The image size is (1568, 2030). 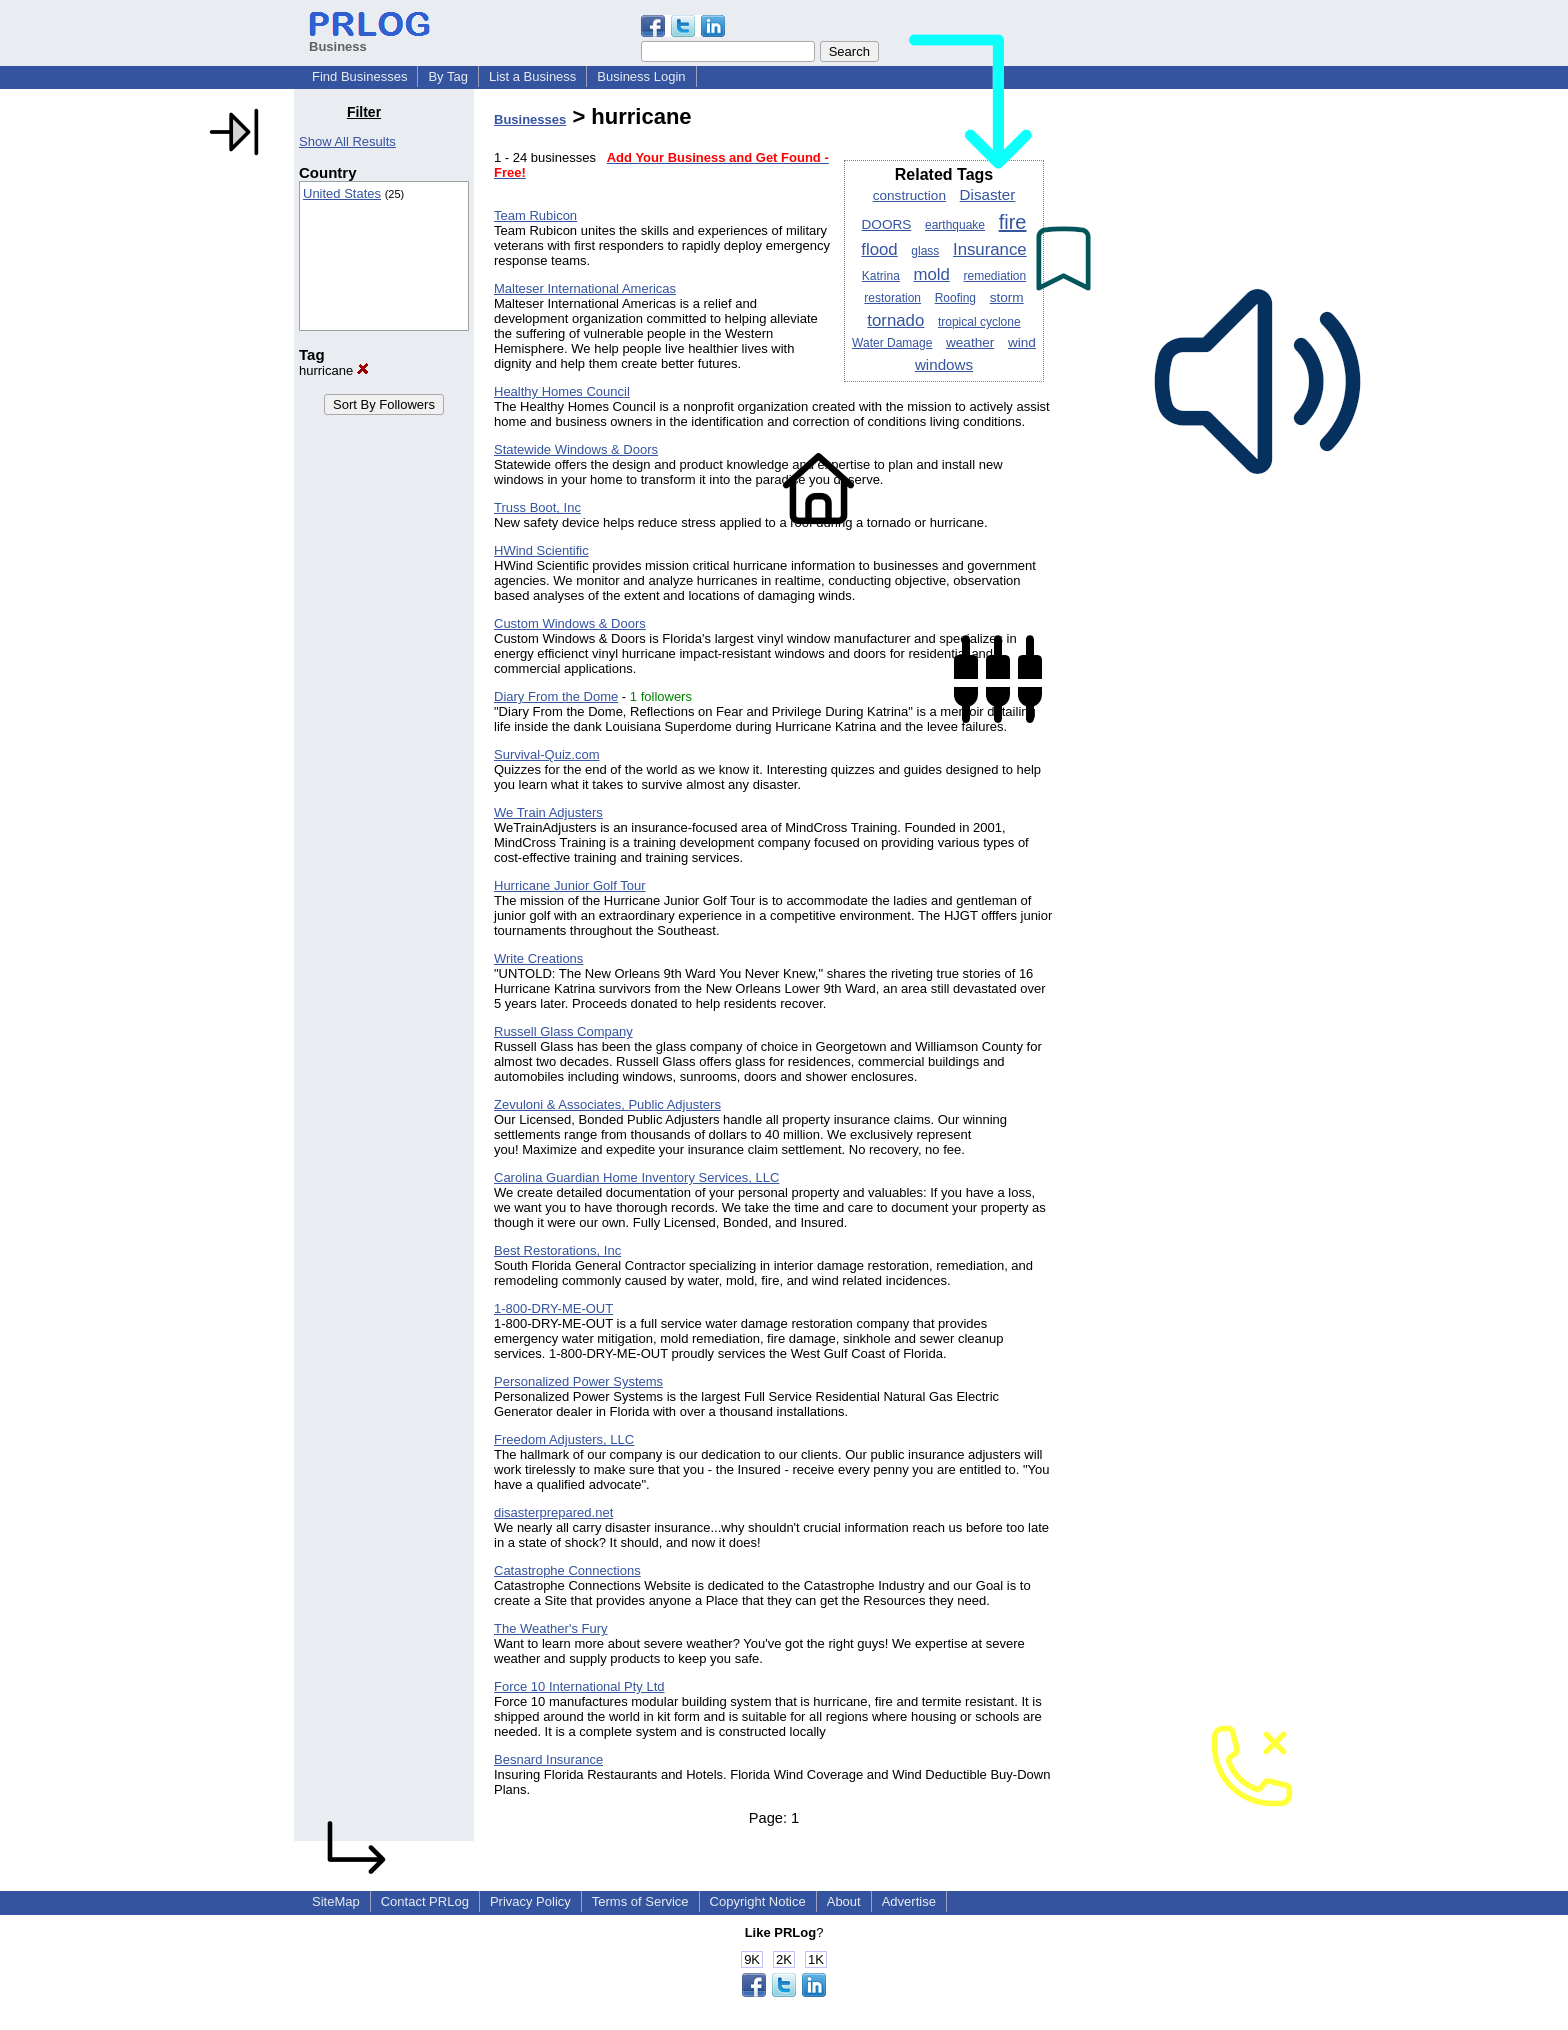 What do you see at coordinates (1257, 381) in the screenshot?
I see `adjust volume or sound settings` at bounding box center [1257, 381].